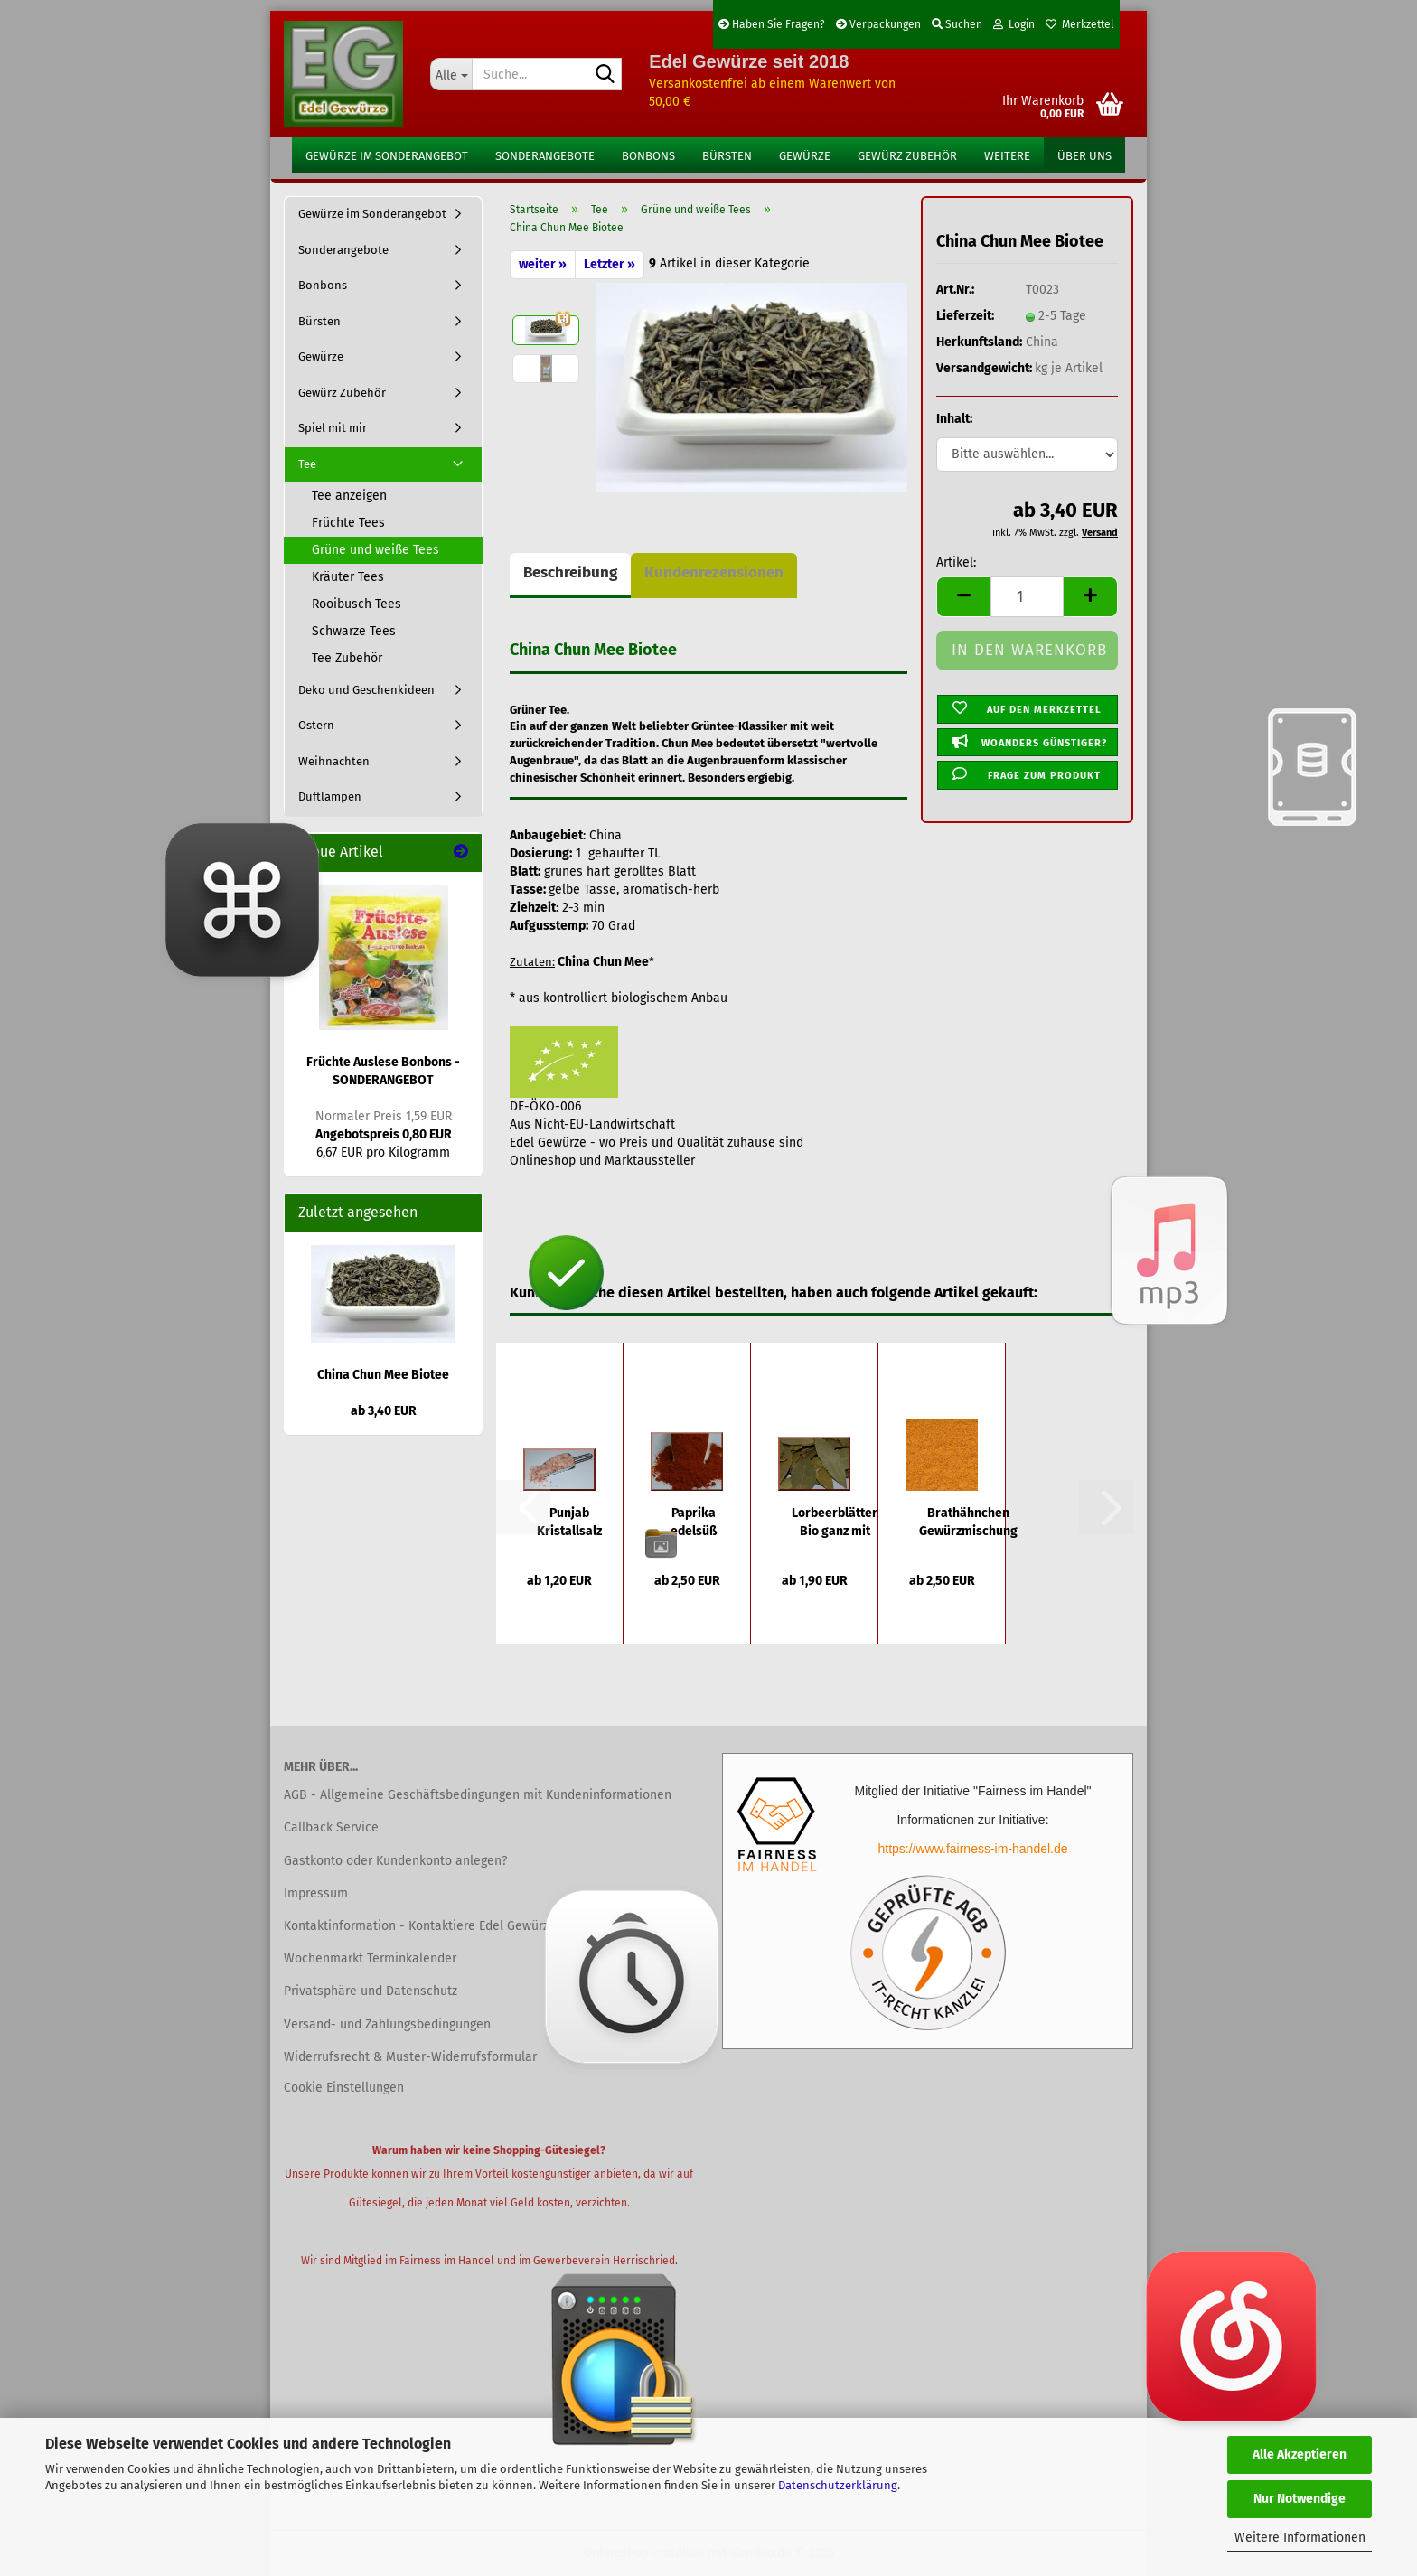 This screenshot has height=2576, width=1417. Describe the element at coordinates (661, 1542) in the screenshot. I see `open your pictures folder` at that location.